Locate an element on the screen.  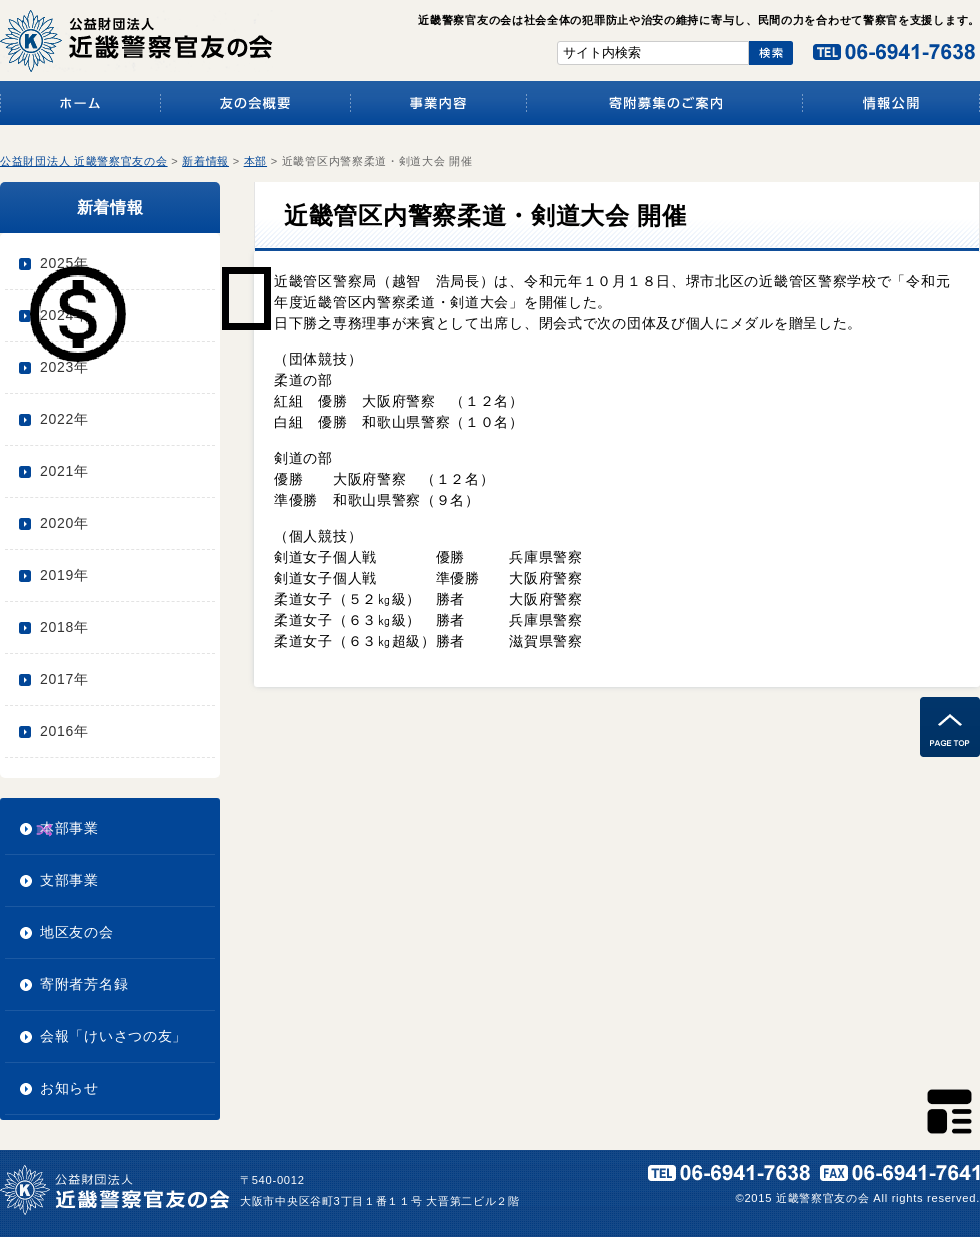
shuffle playlist or queue order is located at coordinates (44, 830).